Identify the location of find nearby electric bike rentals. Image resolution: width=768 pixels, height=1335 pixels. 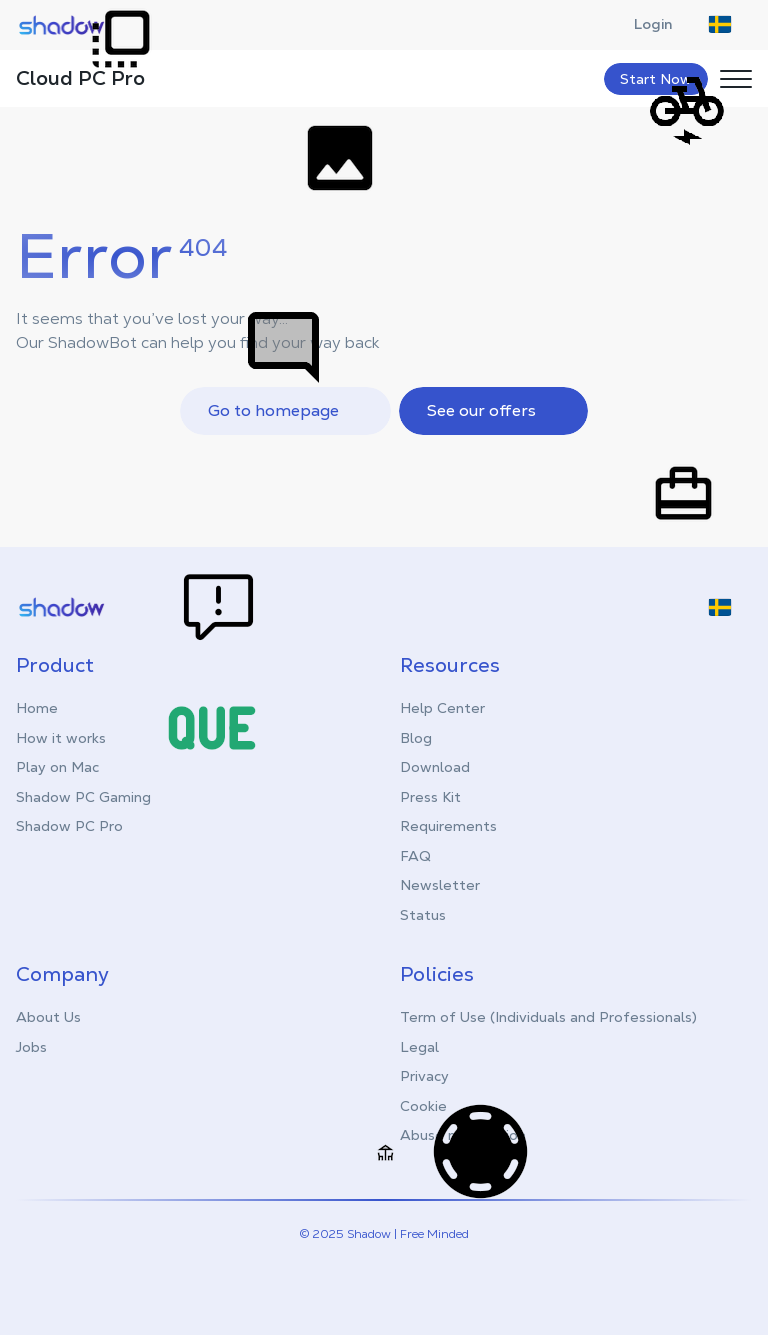
(687, 111).